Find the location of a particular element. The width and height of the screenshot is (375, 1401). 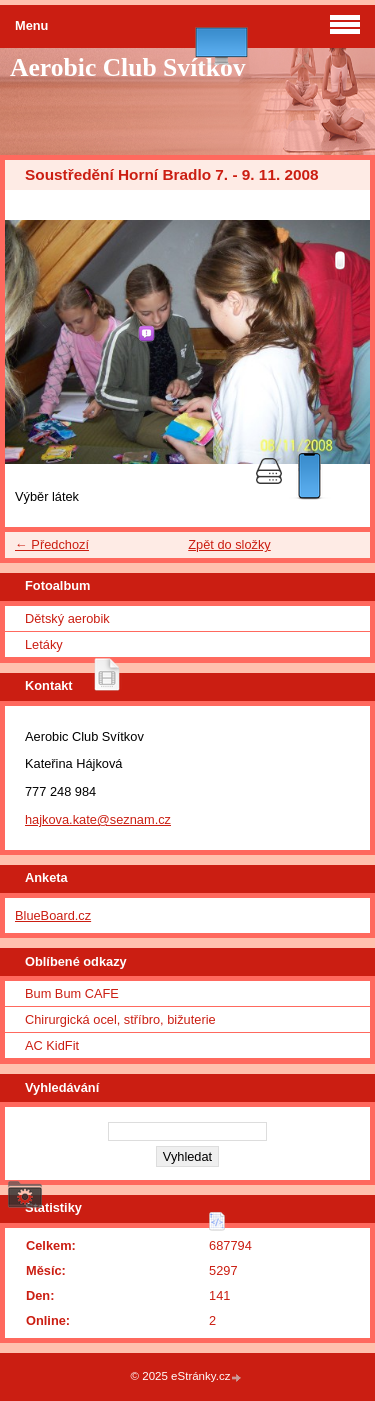

manage connected iPhone device is located at coordinates (309, 476).